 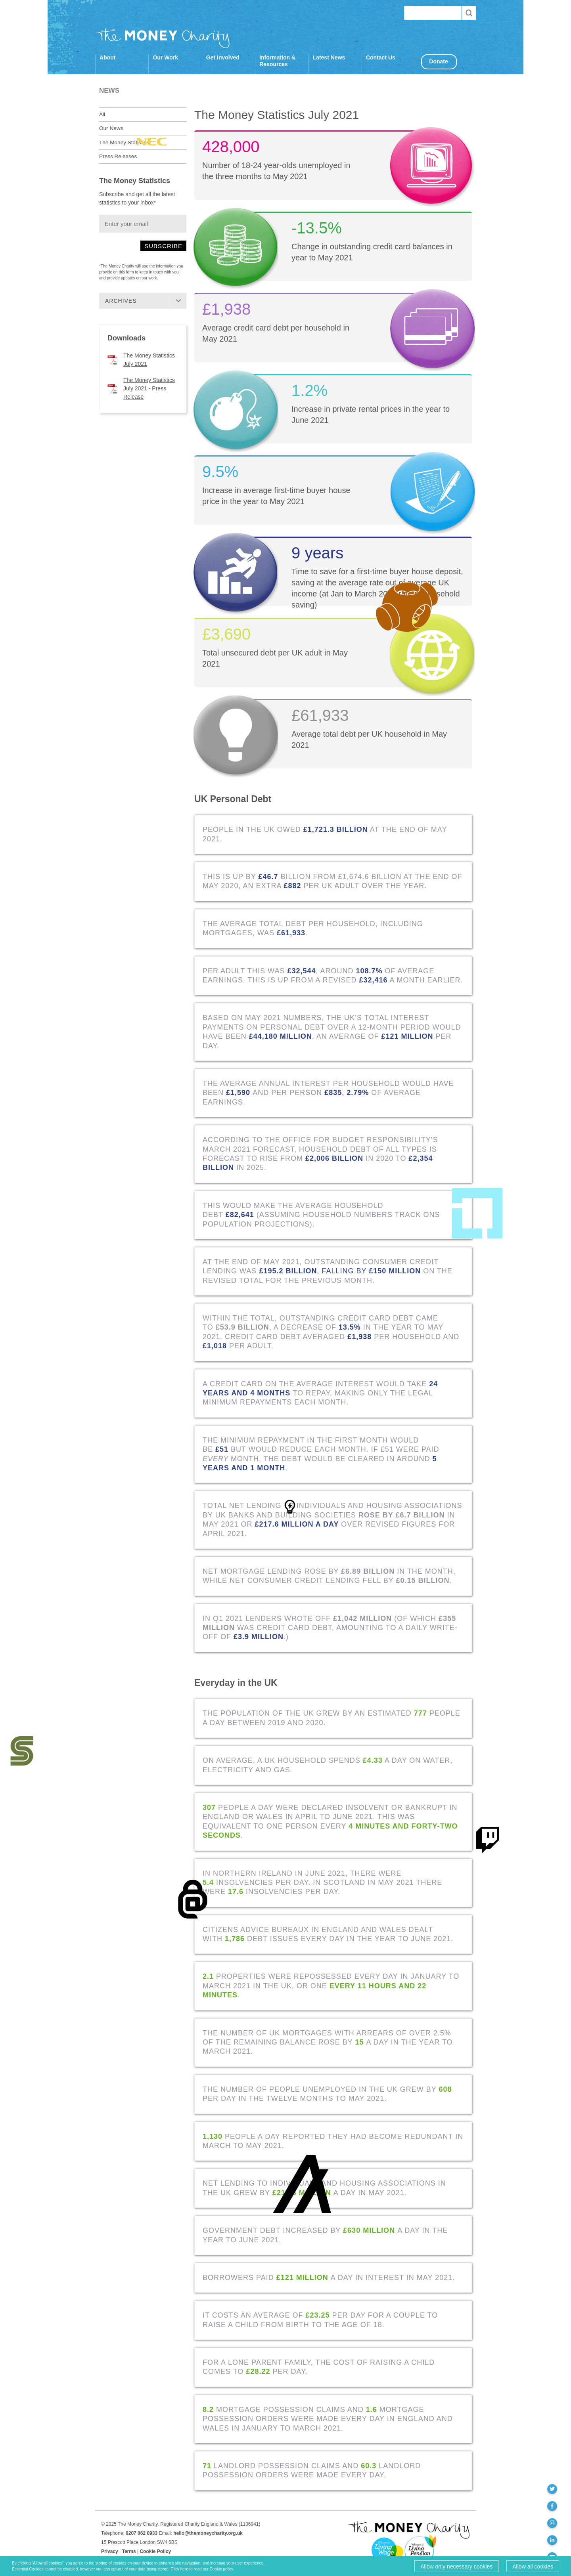 What do you see at coordinates (290, 1506) in the screenshot?
I see `indicates a new idea or inspiration` at bounding box center [290, 1506].